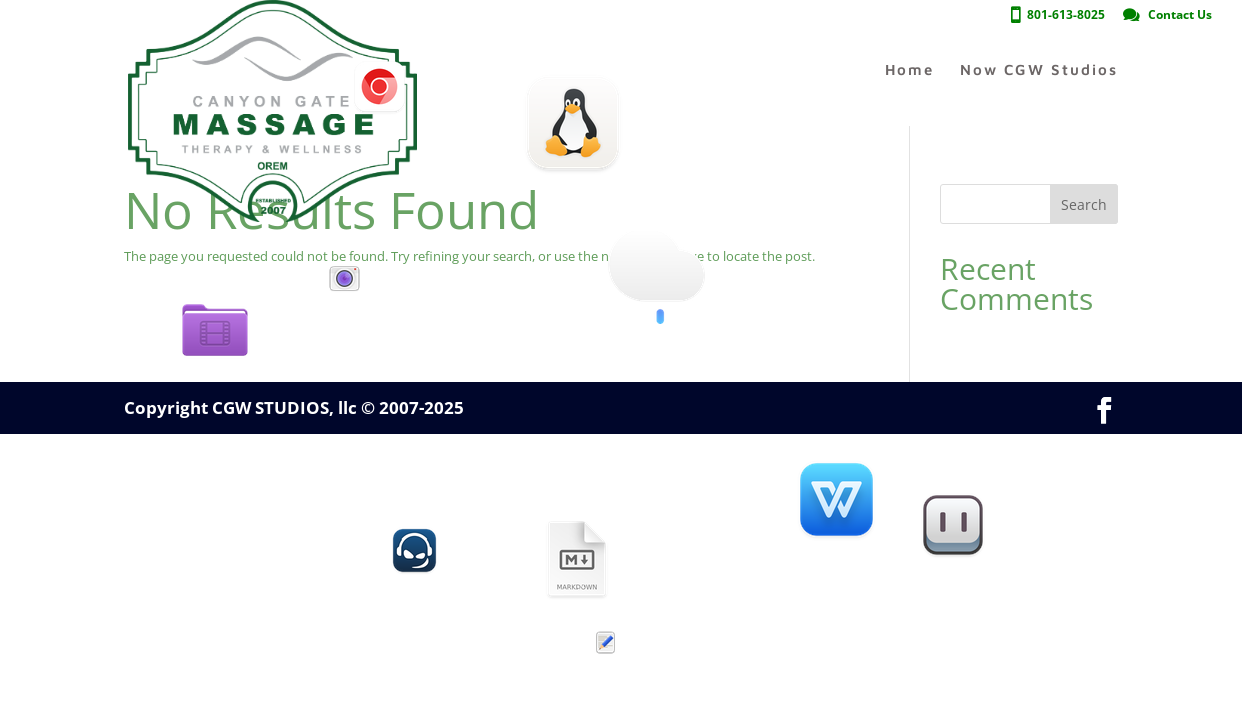  Describe the element at coordinates (344, 278) in the screenshot. I see `open cheese webcam application` at that location.